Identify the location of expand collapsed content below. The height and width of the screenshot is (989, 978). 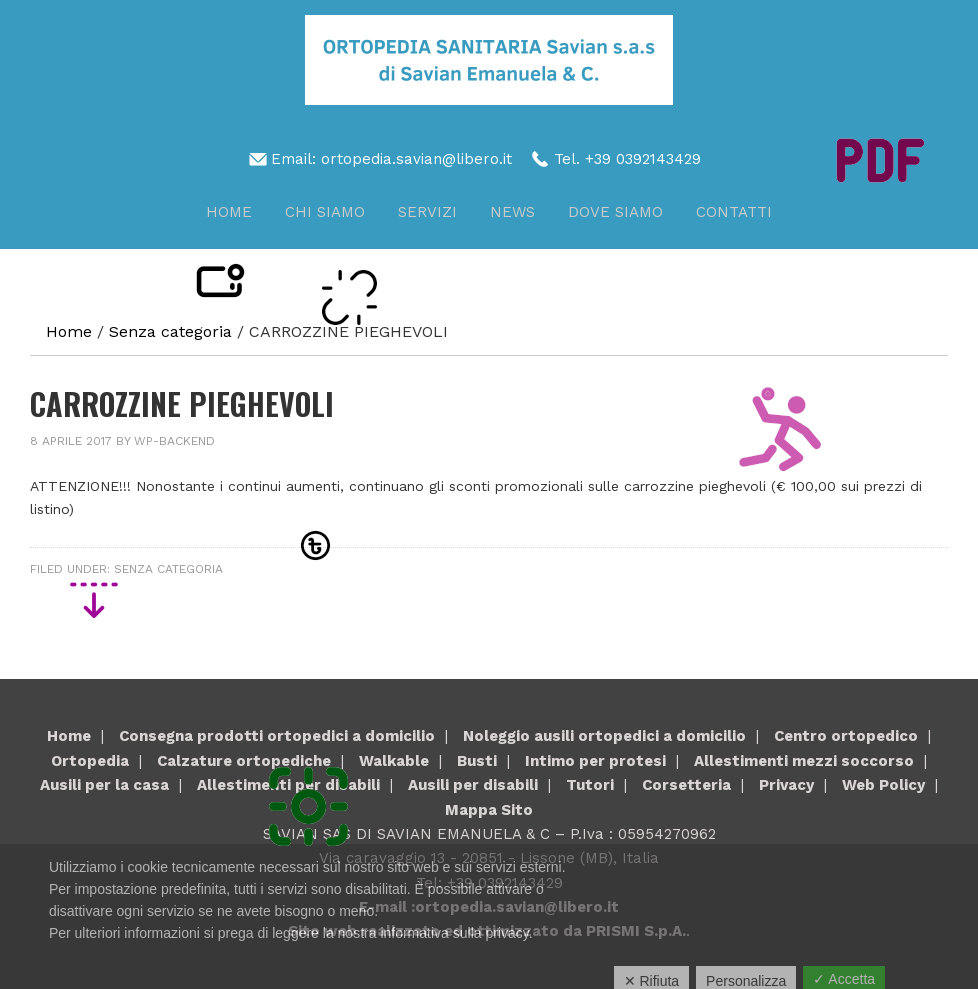
(94, 600).